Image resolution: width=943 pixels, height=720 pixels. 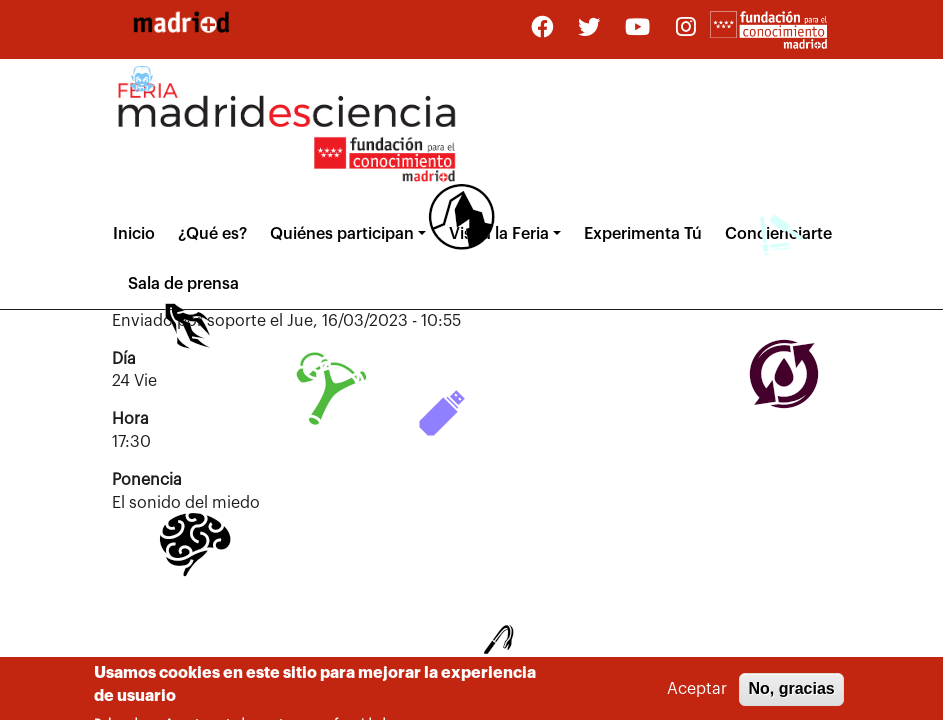 What do you see at coordinates (330, 389) in the screenshot?
I see `launch or shoot an item` at bounding box center [330, 389].